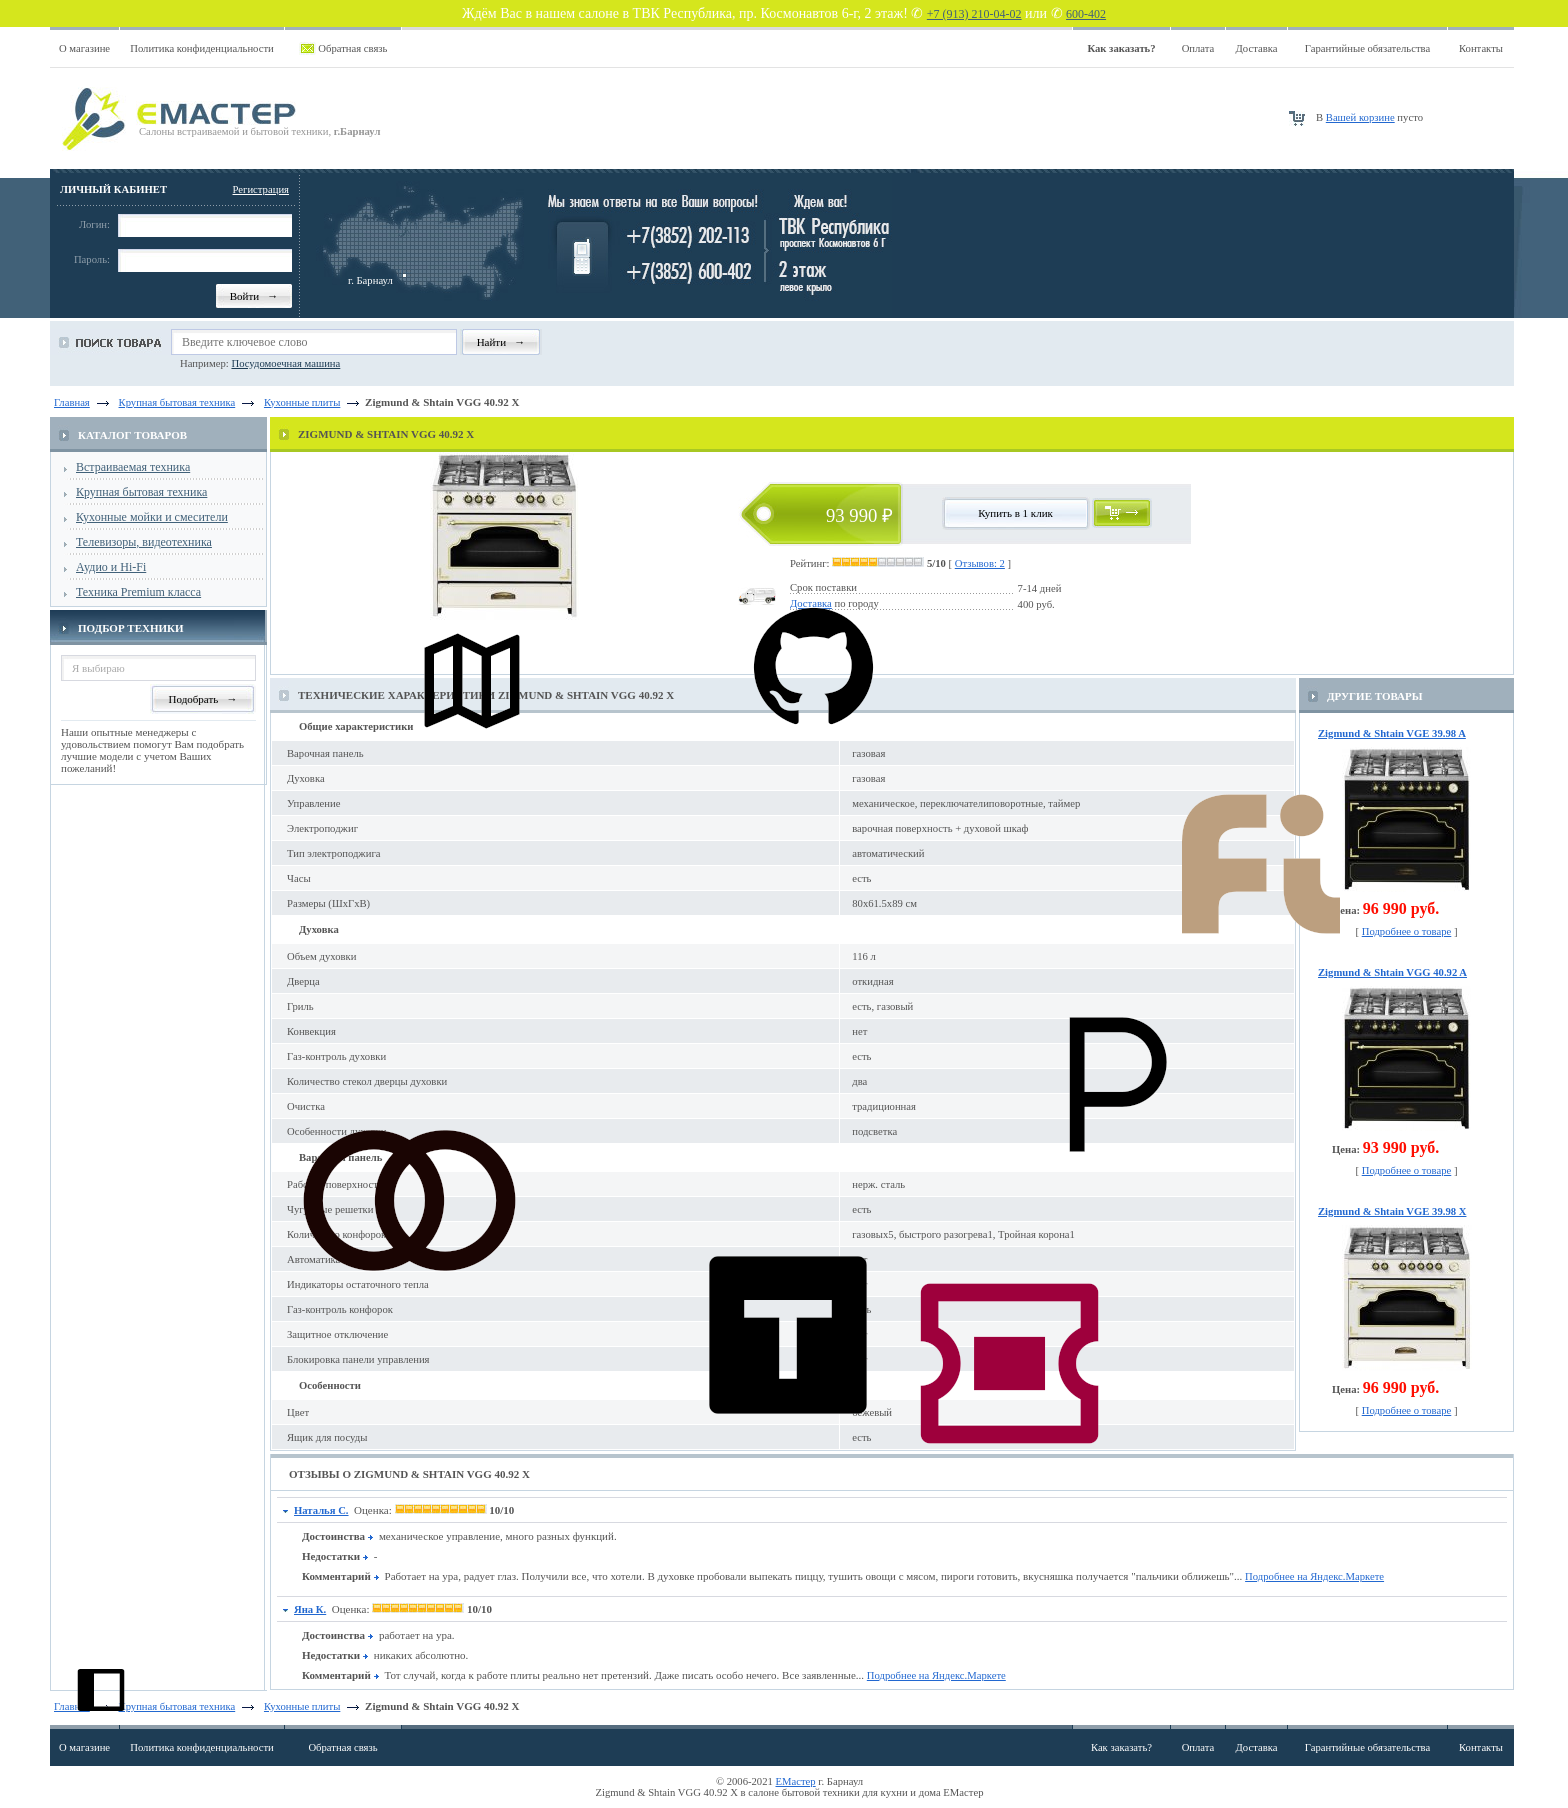  I want to click on fi bank app logo, so click(1261, 864).